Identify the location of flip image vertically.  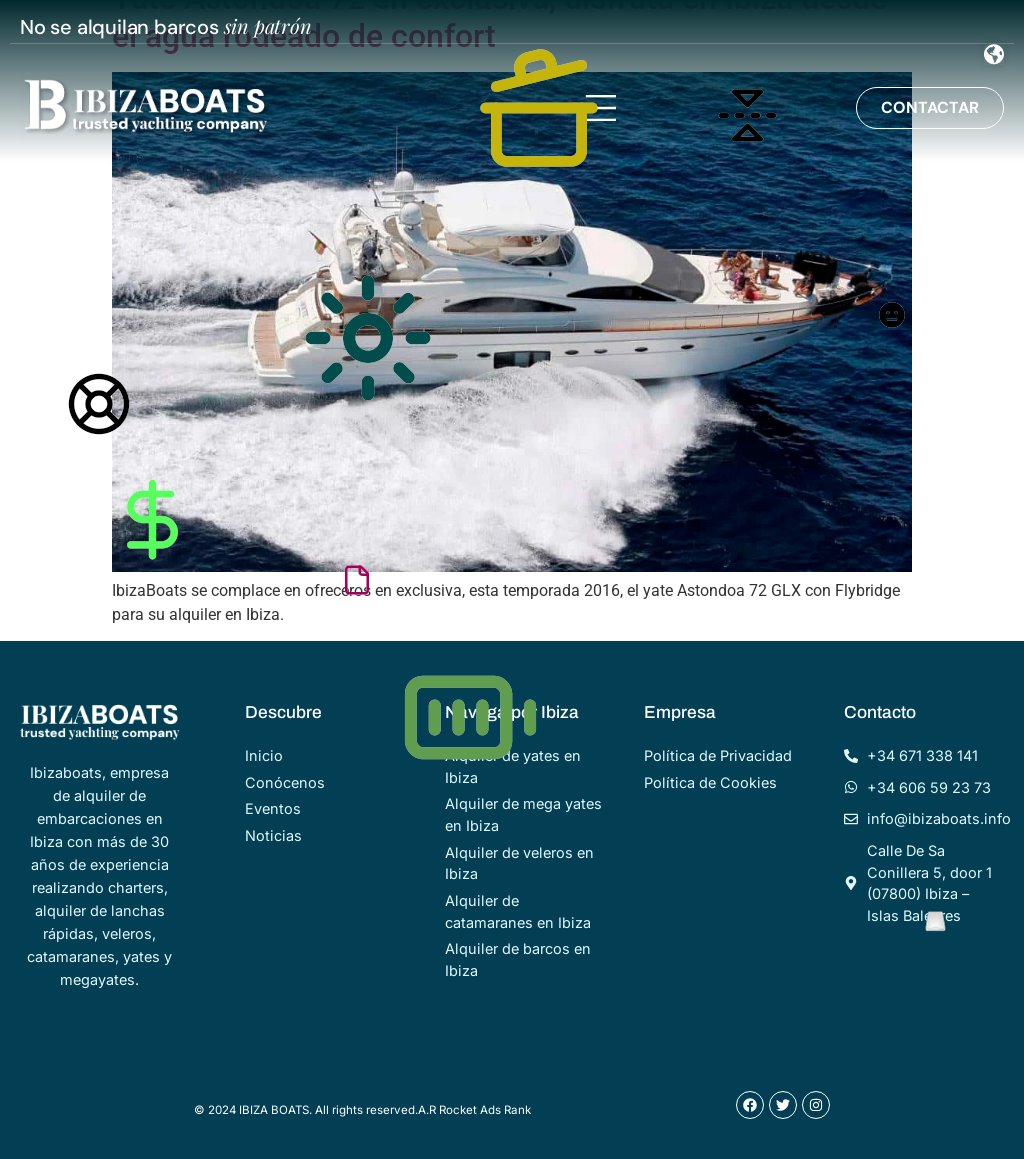
(747, 115).